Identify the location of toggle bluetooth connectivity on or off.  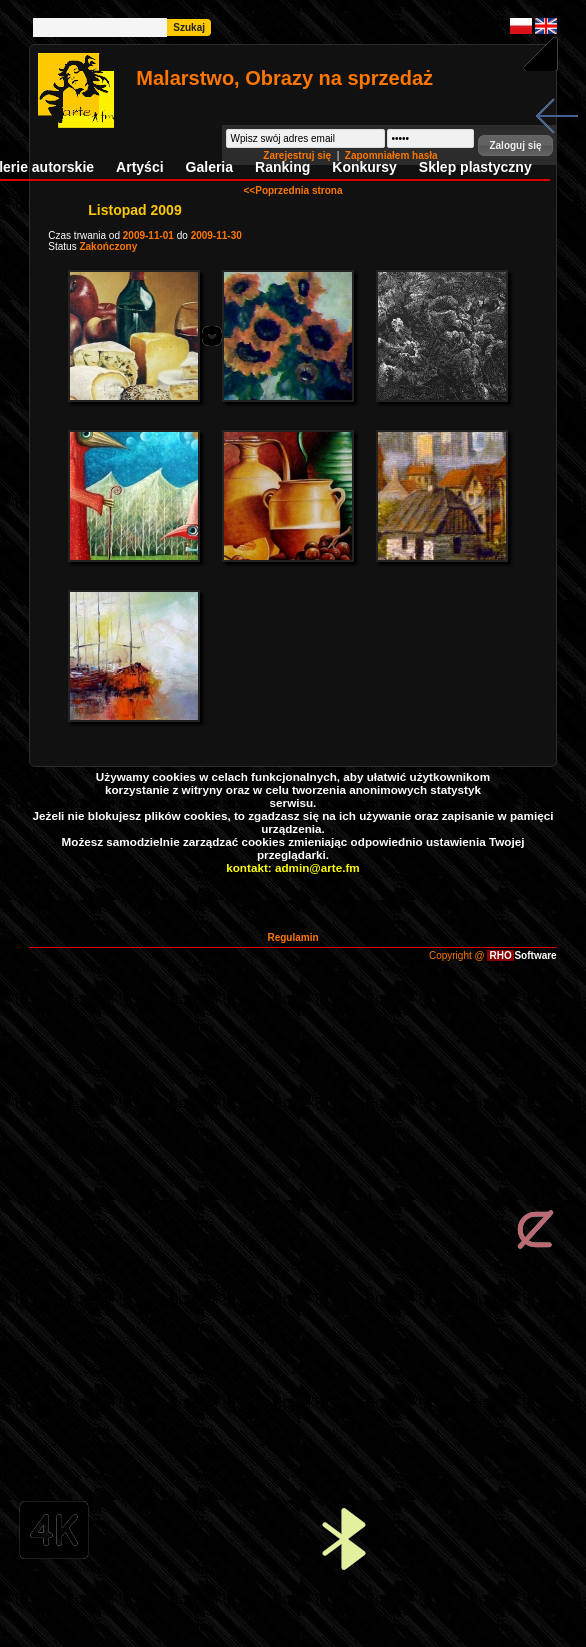
(344, 1539).